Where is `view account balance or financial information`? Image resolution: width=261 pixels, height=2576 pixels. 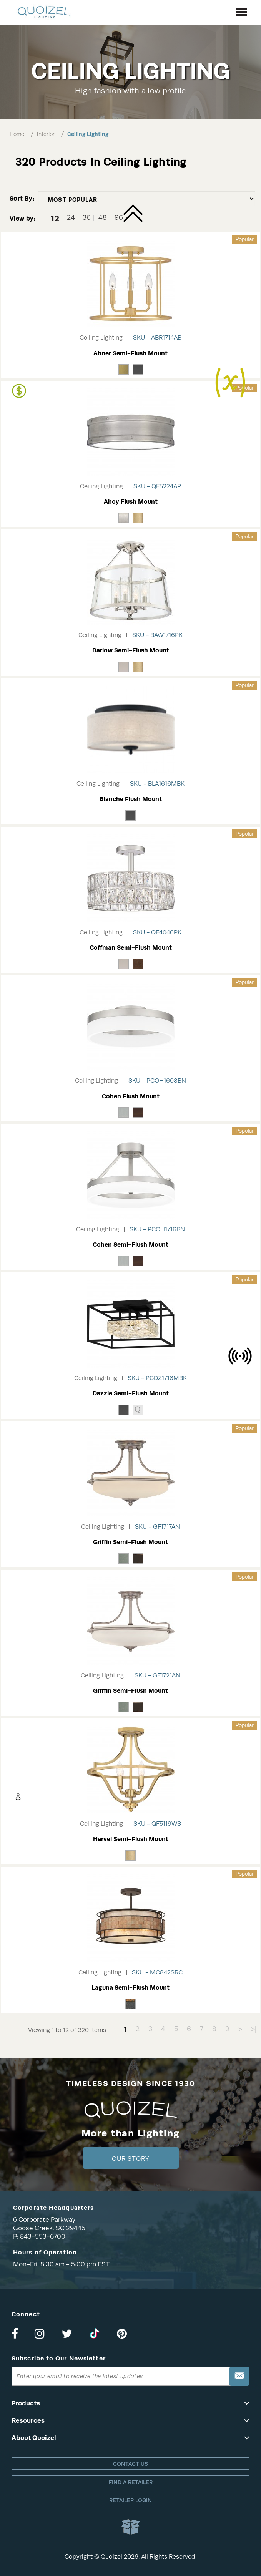 view account balance or financial information is located at coordinates (19, 391).